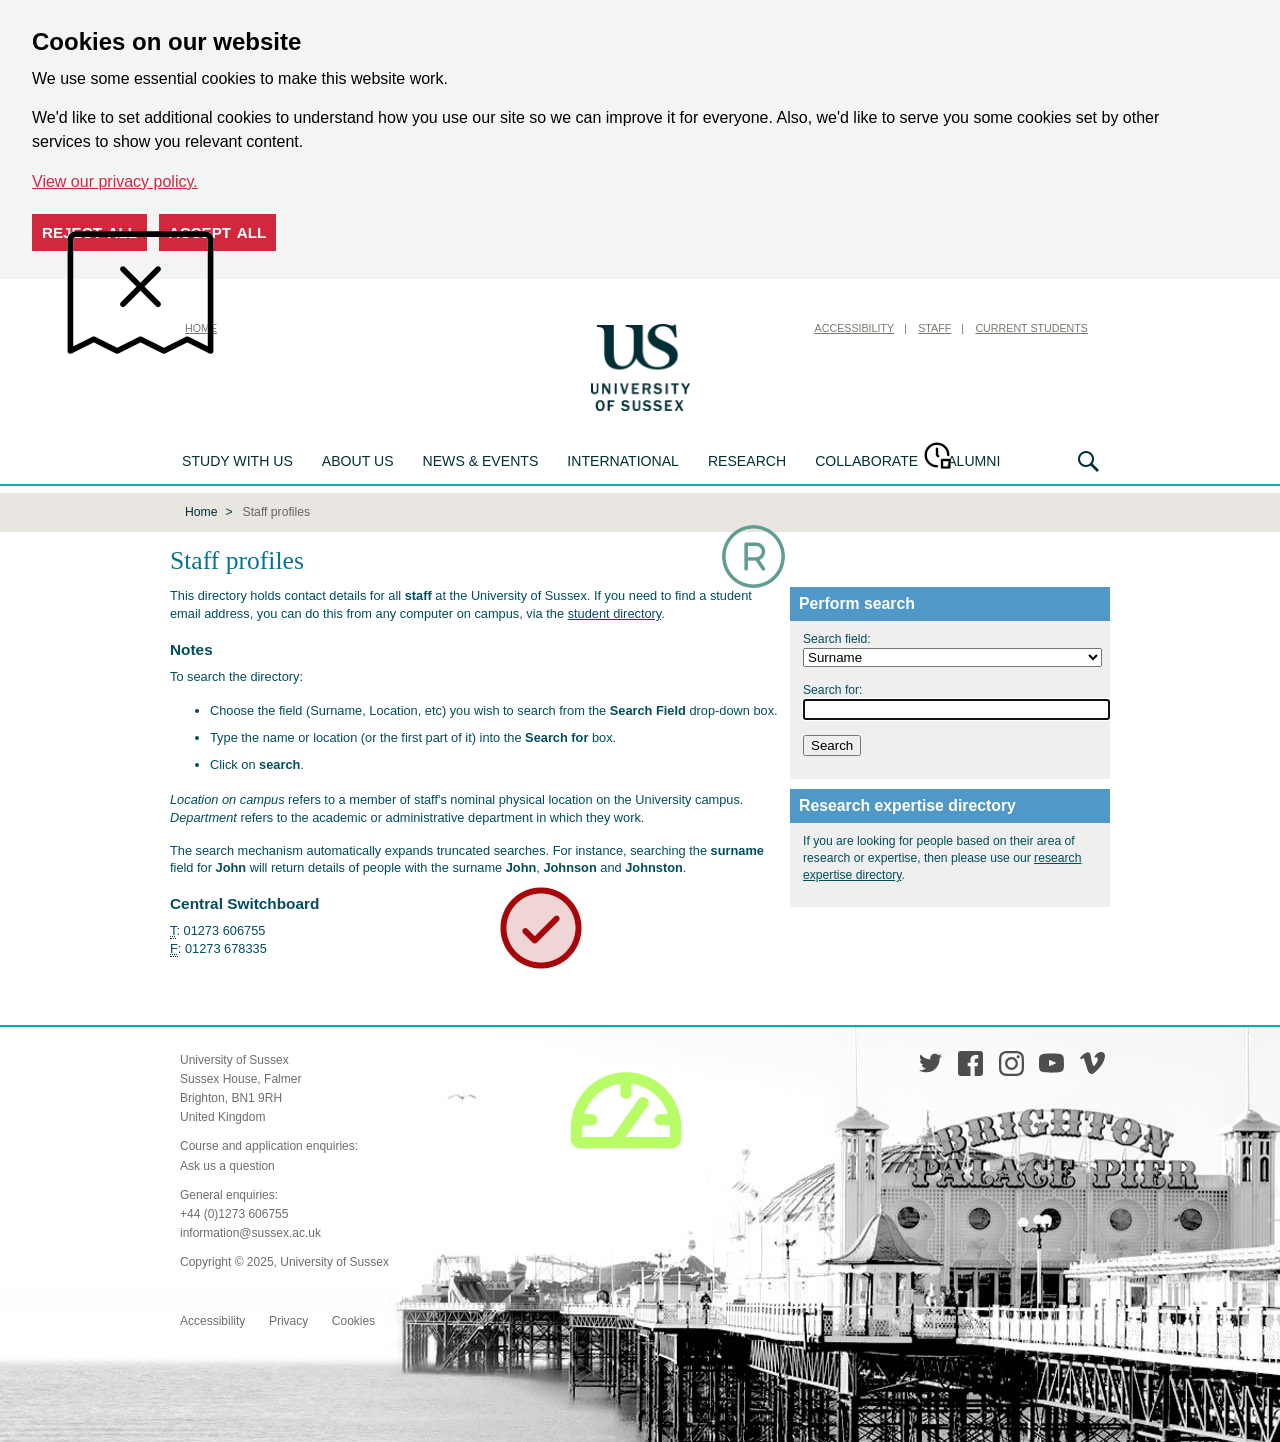 The height and width of the screenshot is (1442, 1280). What do you see at coordinates (937, 455) in the screenshot?
I see `stop a running timer` at bounding box center [937, 455].